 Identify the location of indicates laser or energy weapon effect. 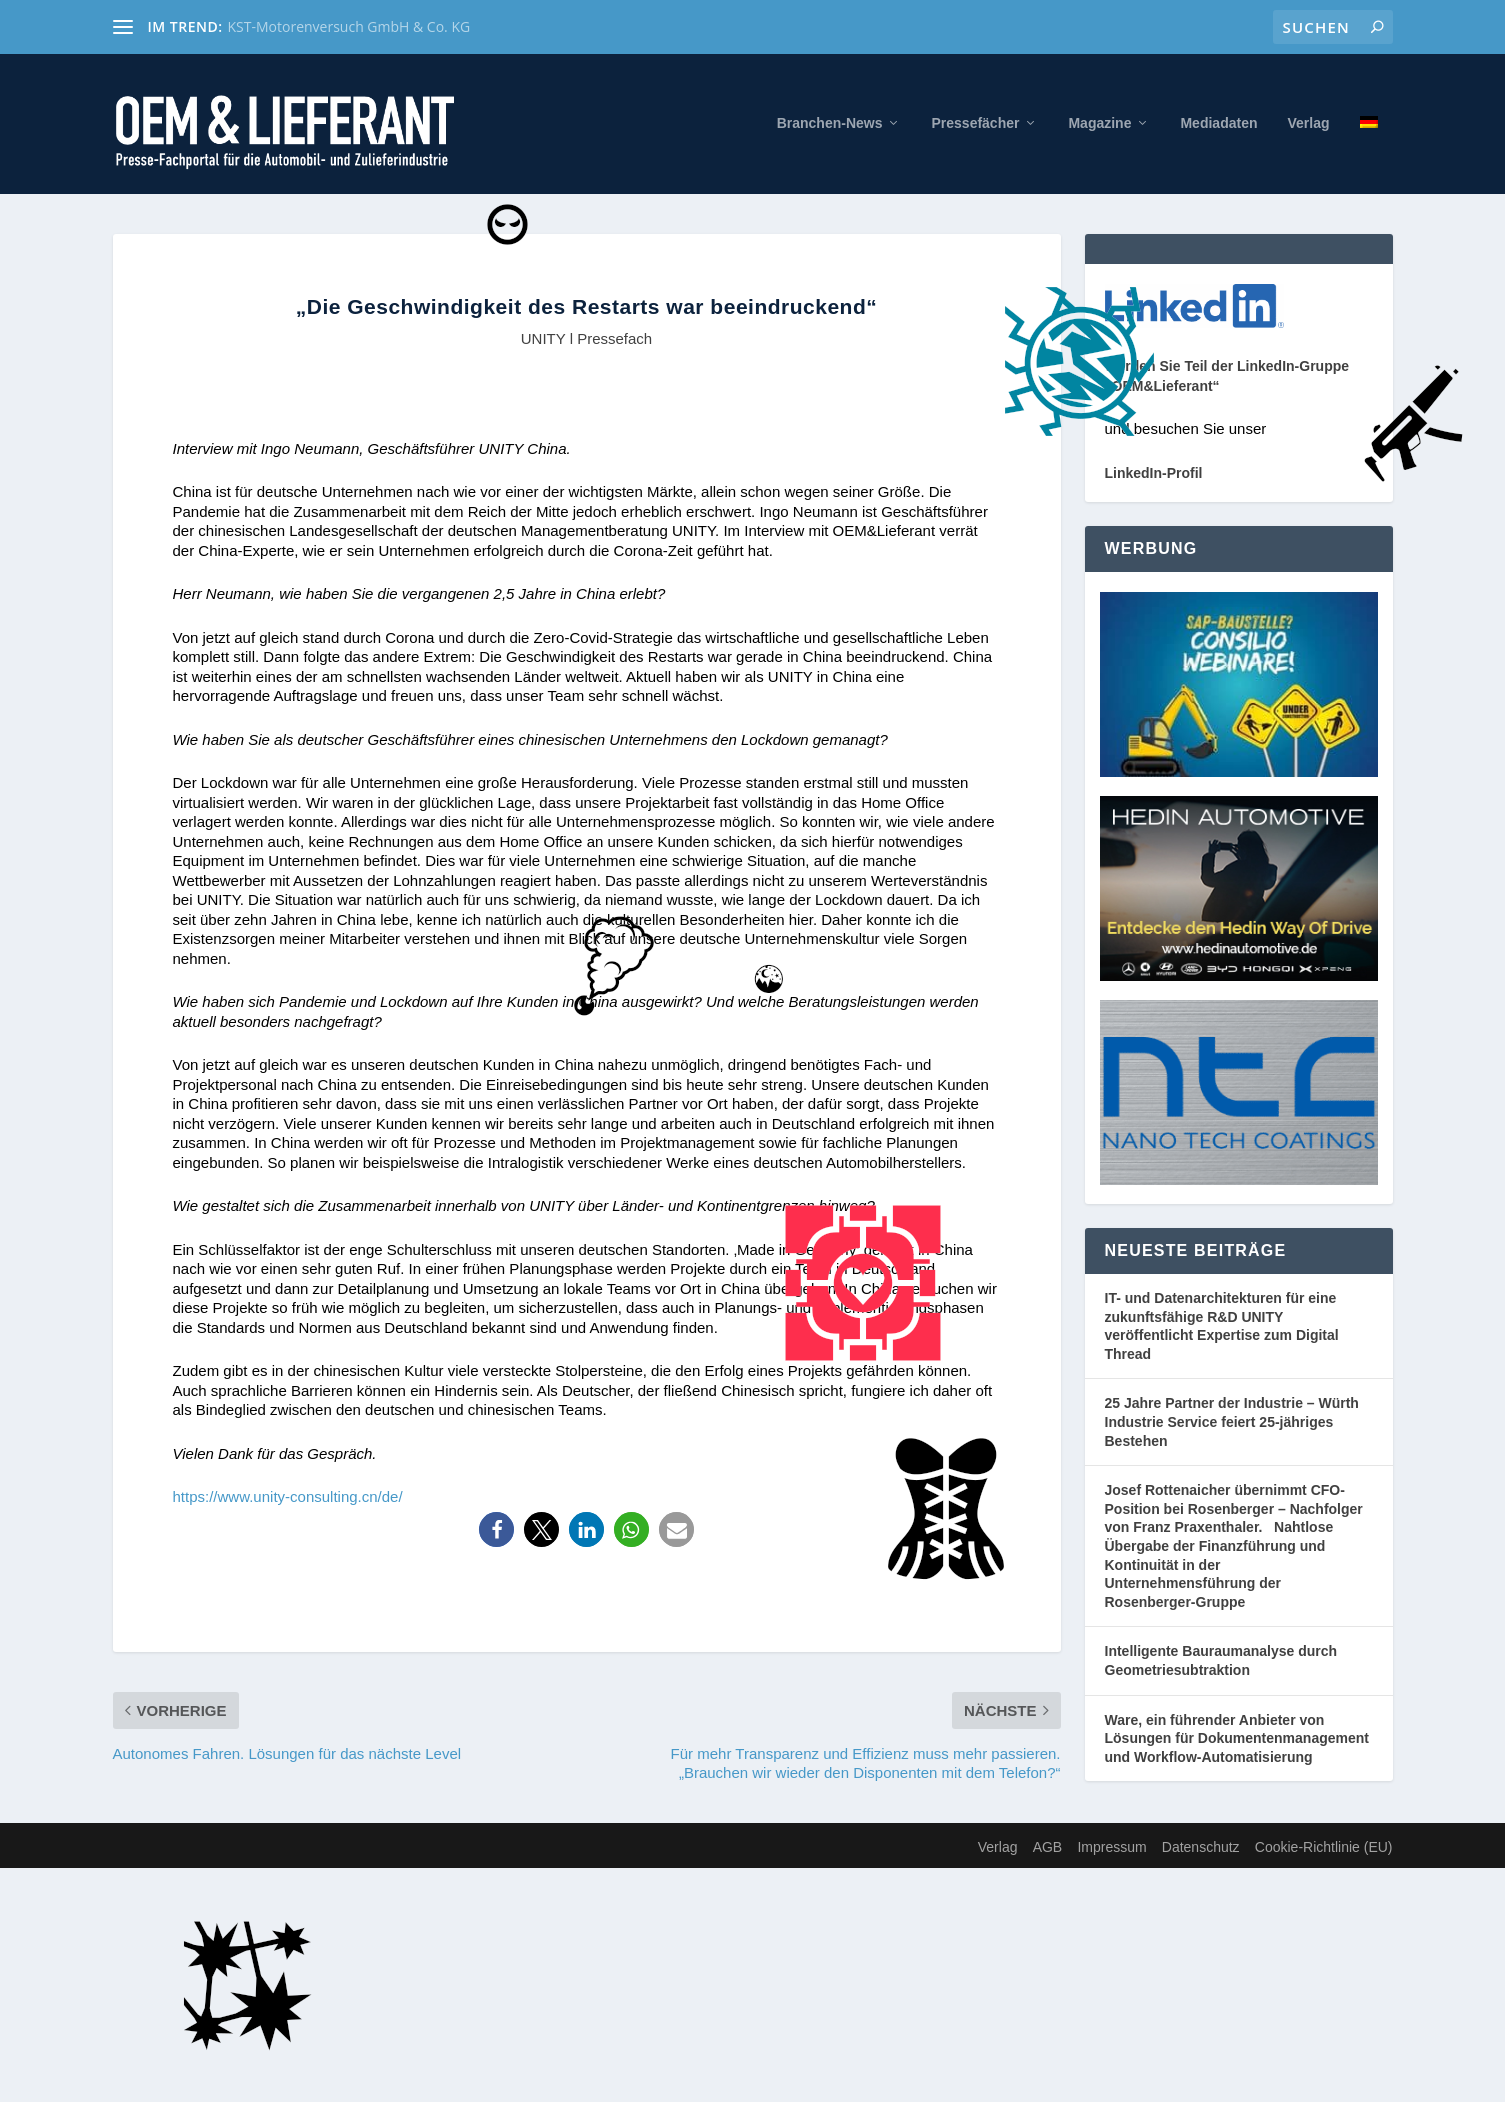
(248, 1986).